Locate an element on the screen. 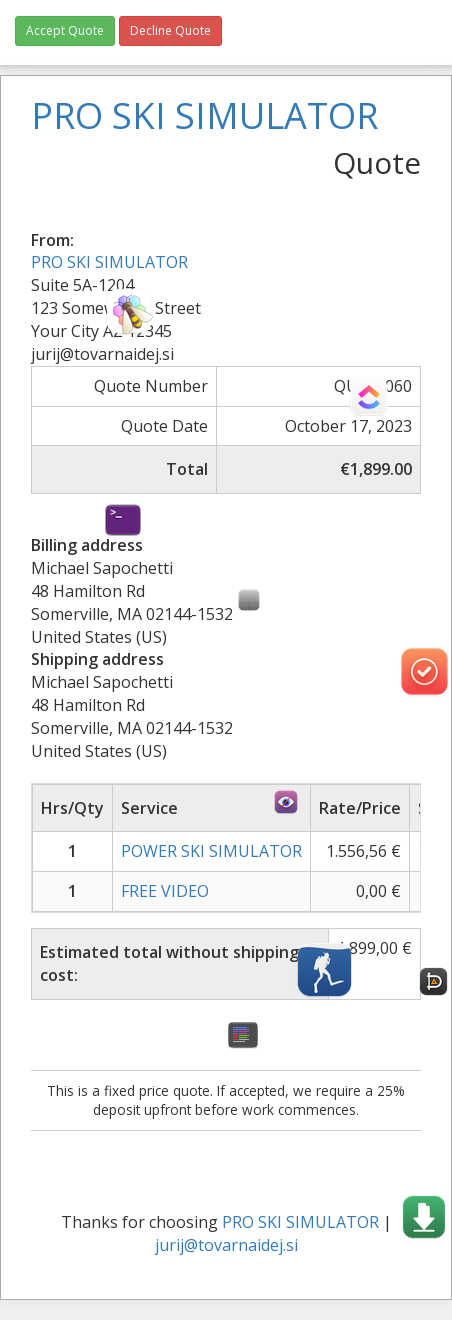  open dconf editor to modify system configuration settings is located at coordinates (424, 671).